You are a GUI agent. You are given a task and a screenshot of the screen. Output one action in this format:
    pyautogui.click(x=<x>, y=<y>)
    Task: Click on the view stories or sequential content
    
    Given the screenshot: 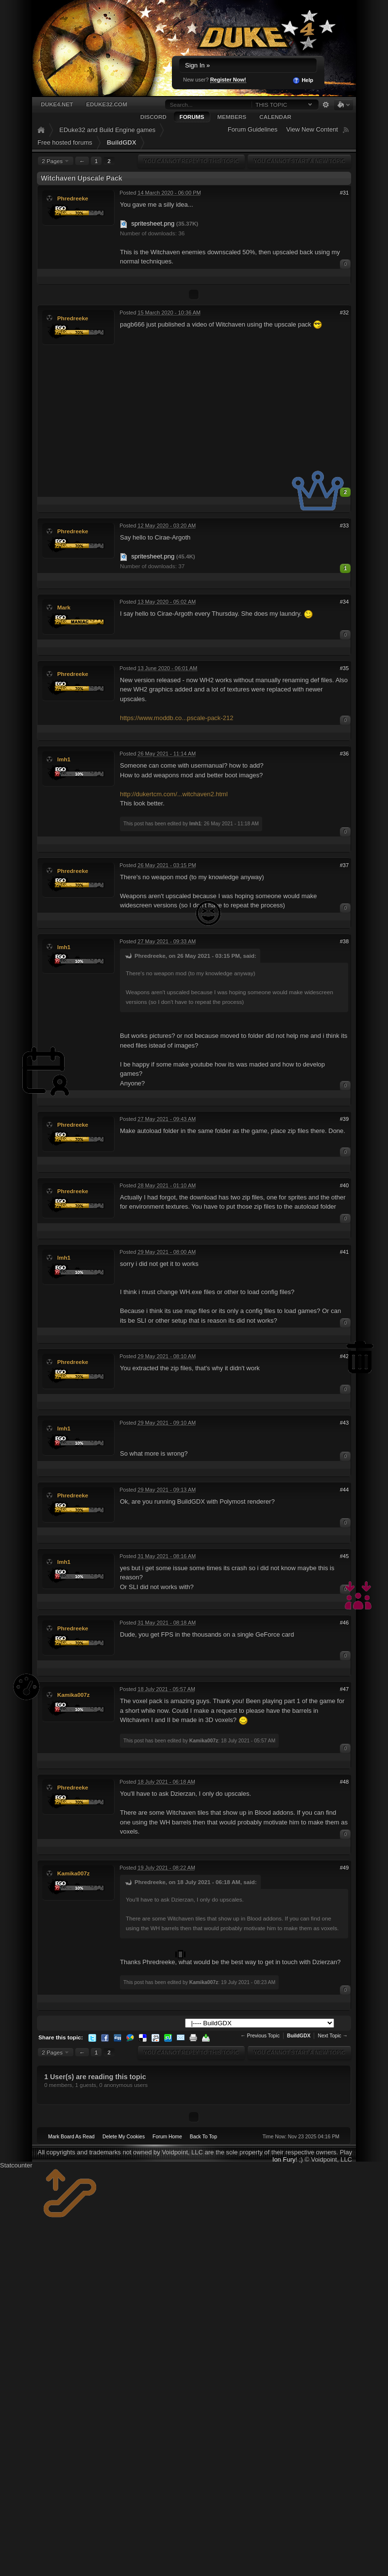 What is the action you would take?
    pyautogui.click(x=180, y=1954)
    